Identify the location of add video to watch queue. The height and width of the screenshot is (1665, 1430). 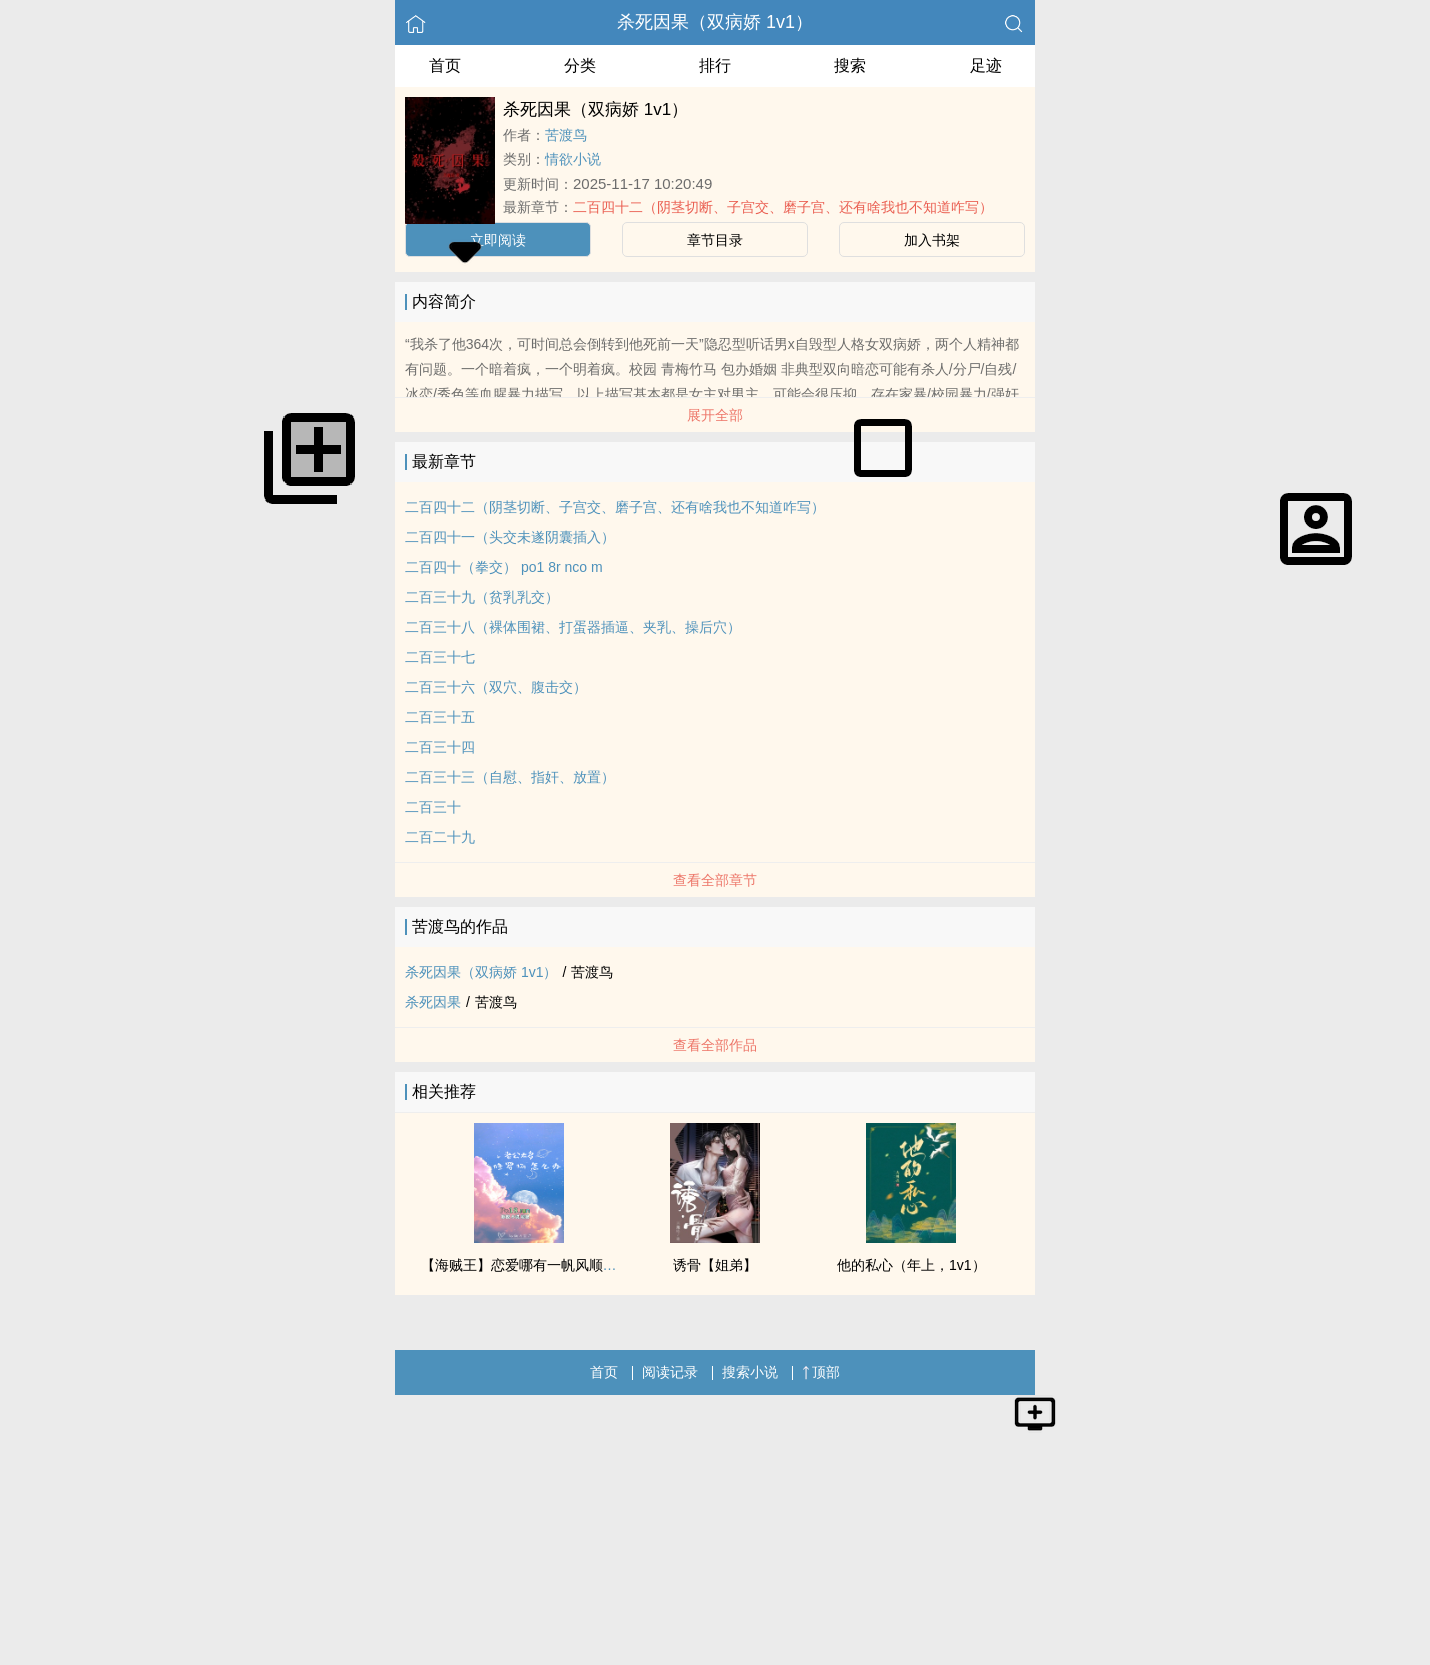
(1035, 1414).